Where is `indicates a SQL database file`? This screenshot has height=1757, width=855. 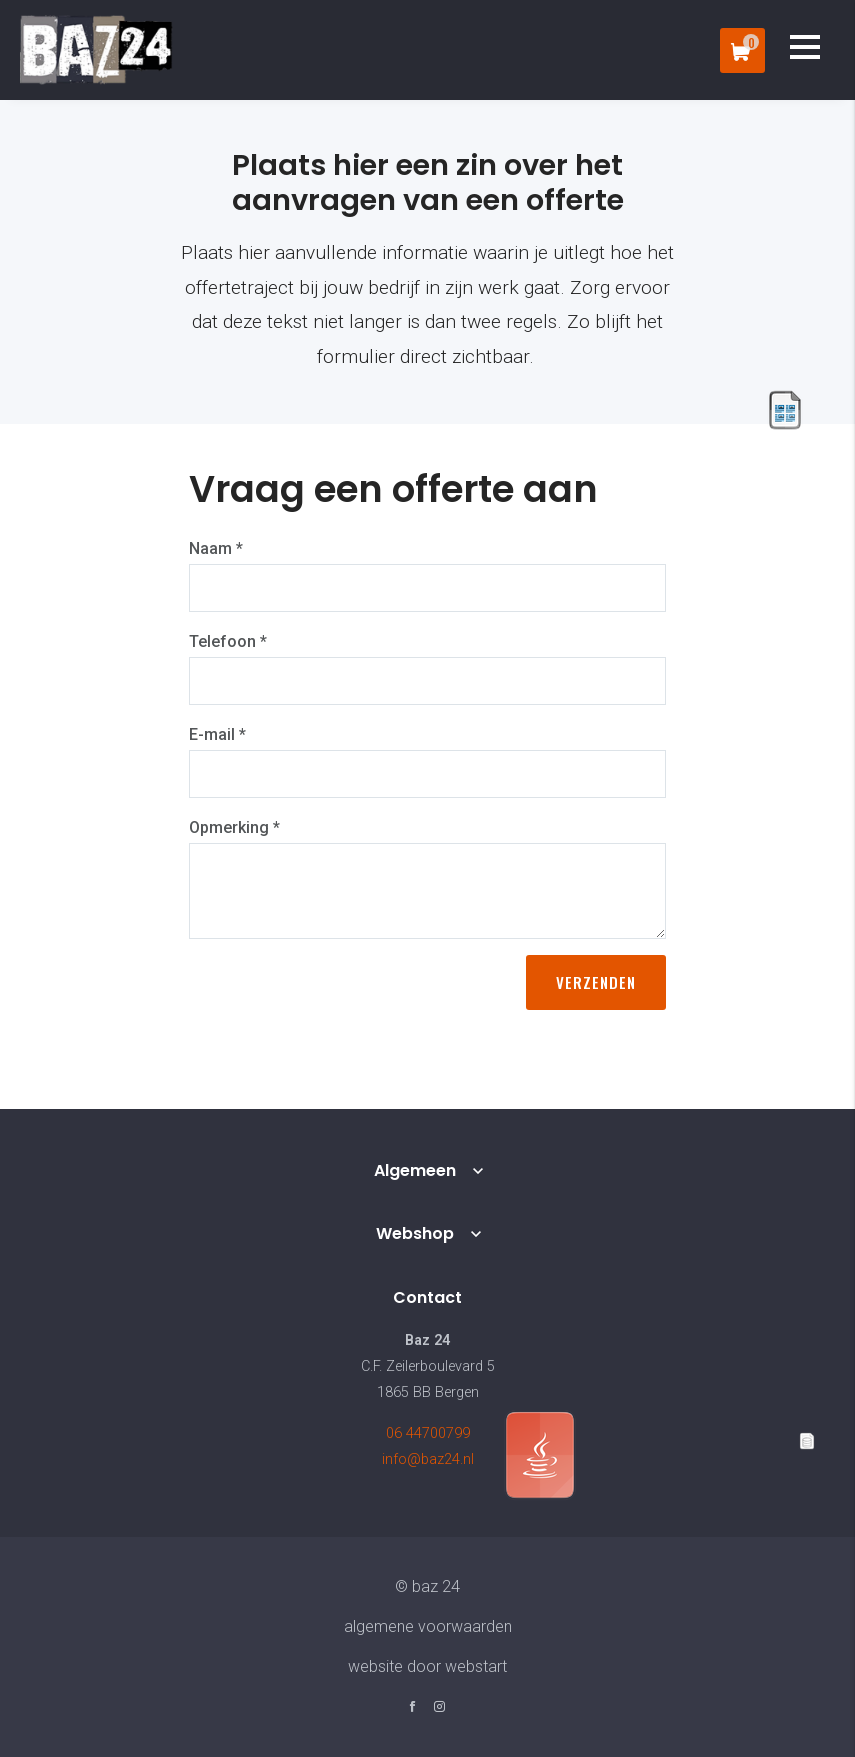
indicates a SQL database file is located at coordinates (807, 1441).